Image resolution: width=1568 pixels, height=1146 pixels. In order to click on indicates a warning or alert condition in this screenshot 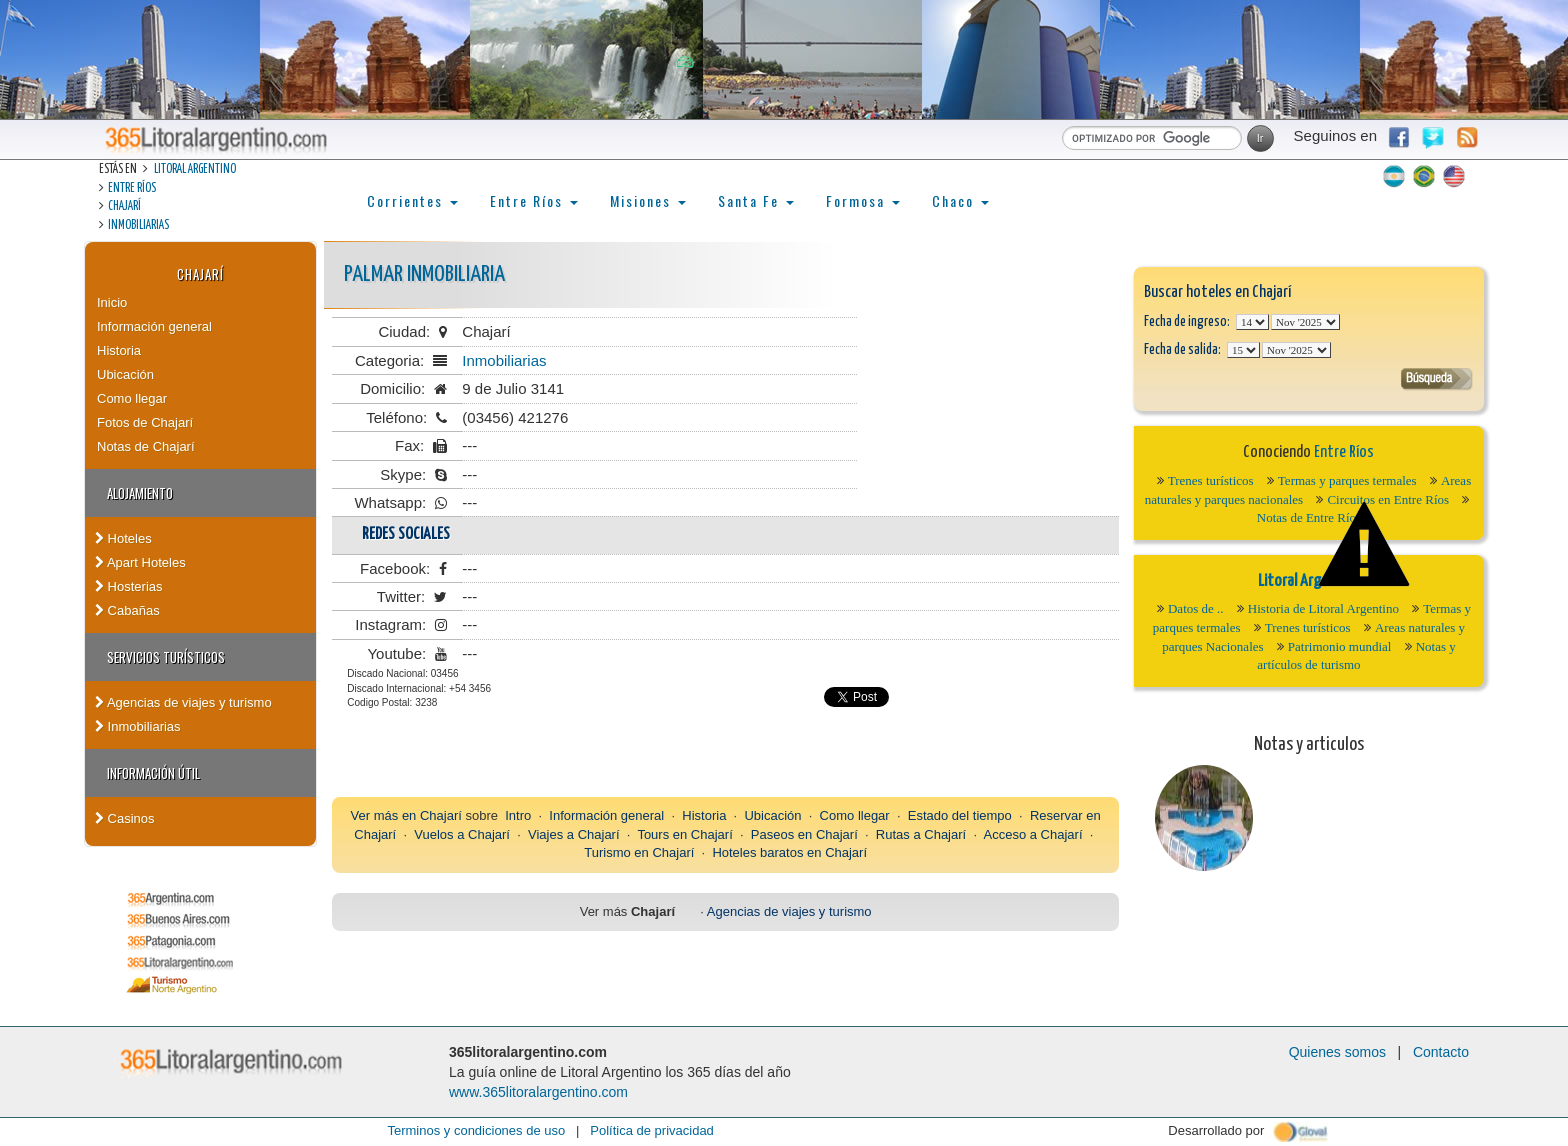, I will do `click(1363, 544)`.